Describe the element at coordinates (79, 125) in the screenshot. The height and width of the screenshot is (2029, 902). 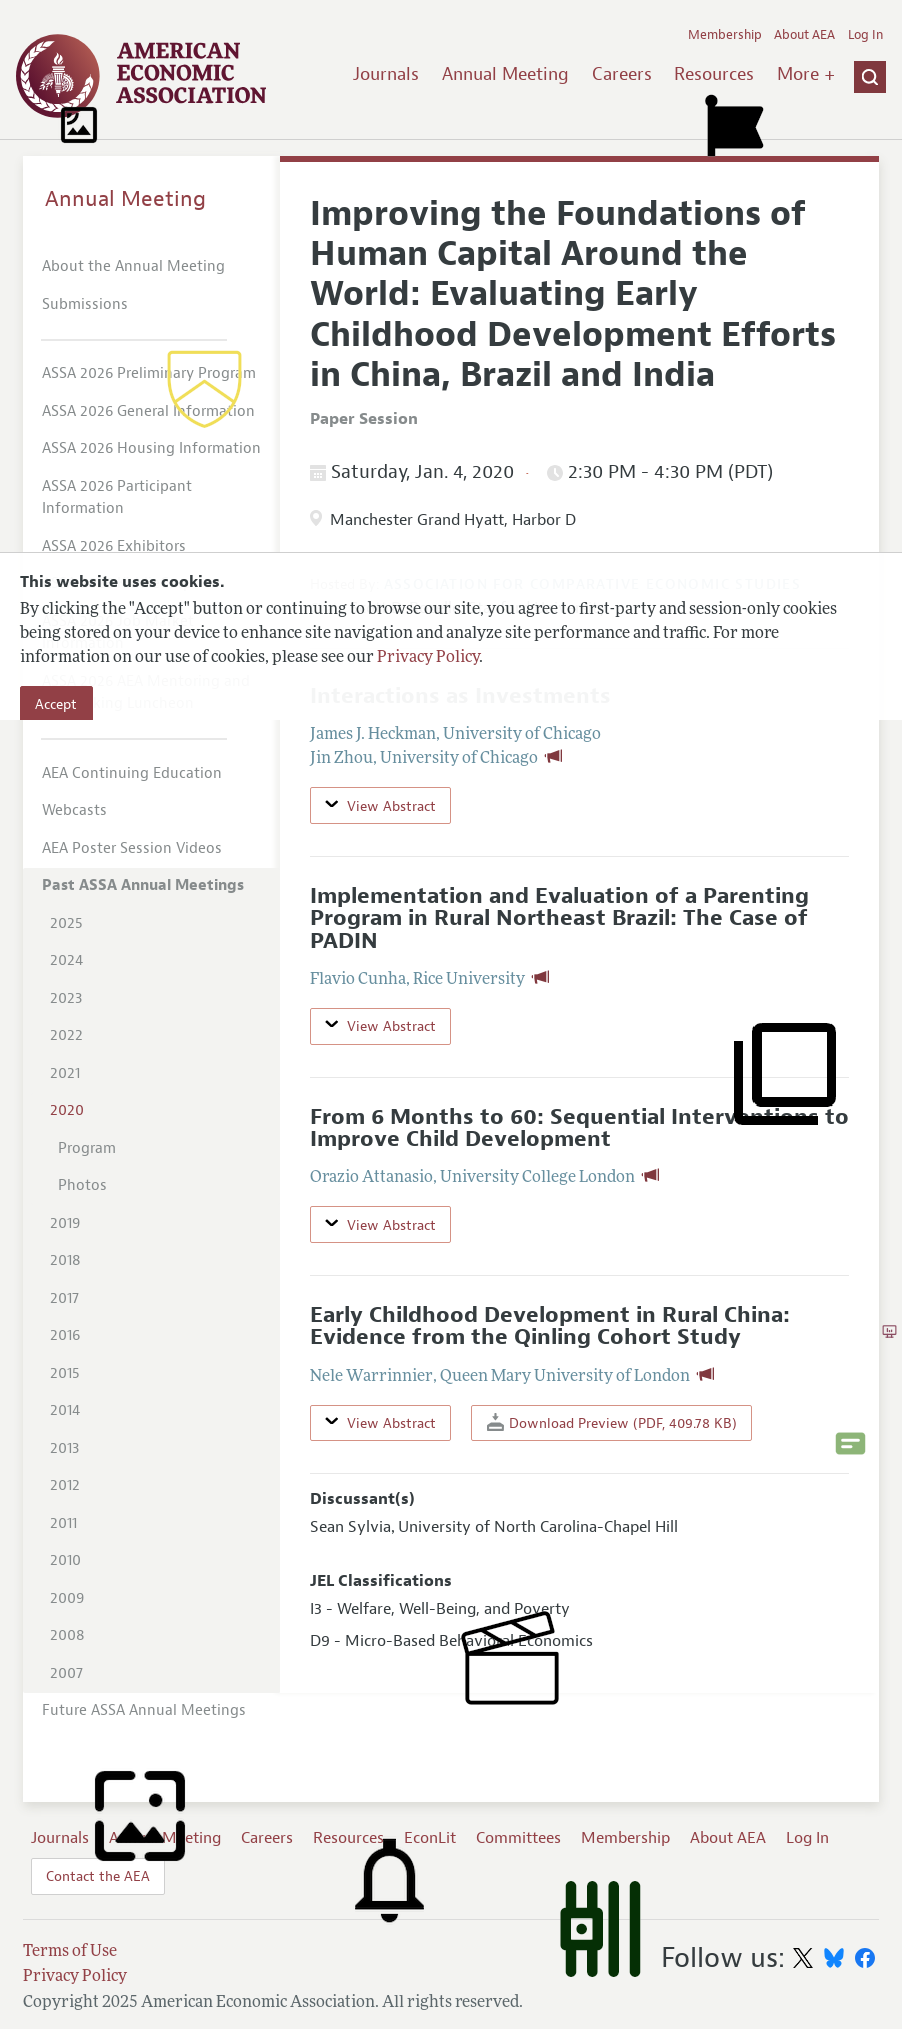
I see `switch to satellite map view` at that location.